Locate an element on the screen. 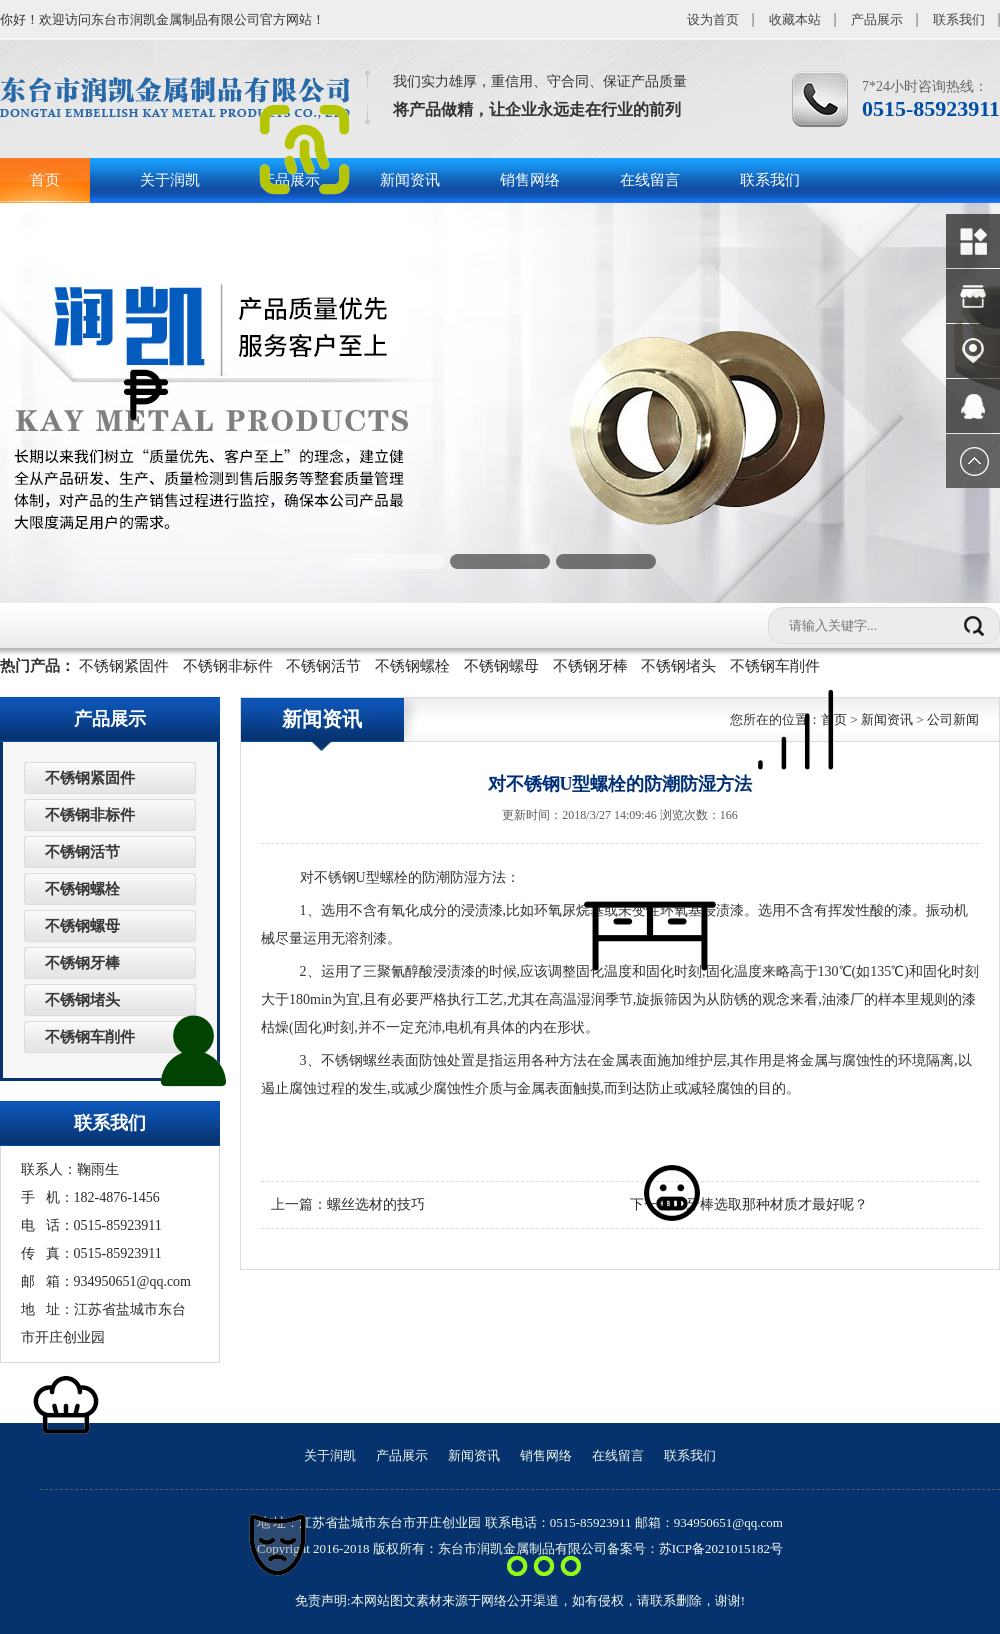 The height and width of the screenshot is (1634, 1000). view your profile is located at coordinates (193, 1053).